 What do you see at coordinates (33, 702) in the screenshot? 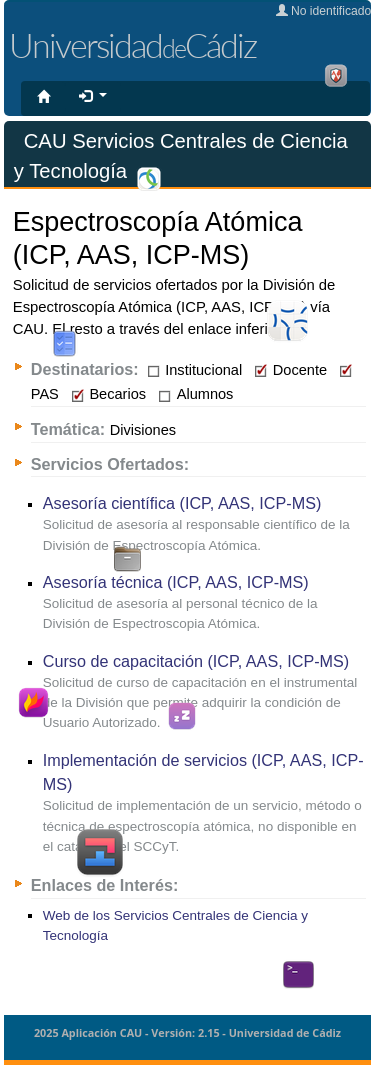
I see `open flameshot screenshot tool` at bounding box center [33, 702].